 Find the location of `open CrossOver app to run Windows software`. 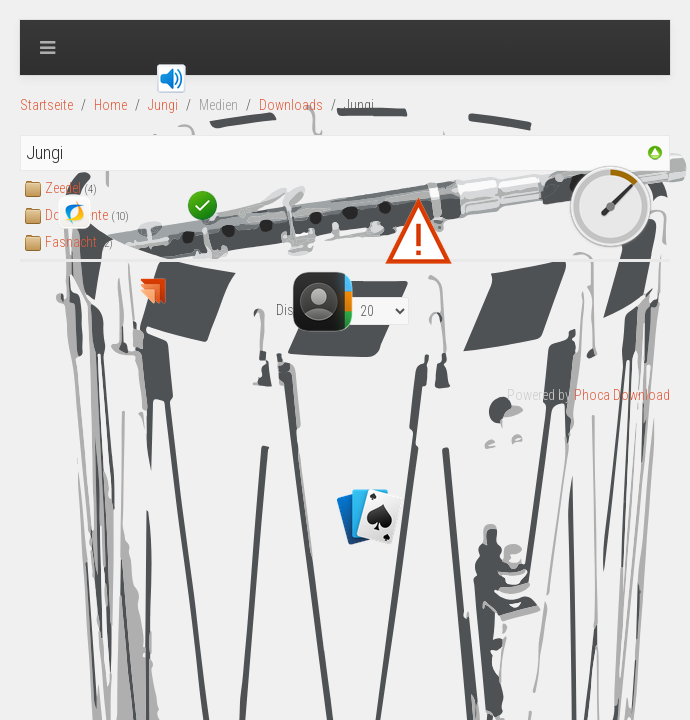

open CrossOver app to run Windows software is located at coordinates (74, 212).